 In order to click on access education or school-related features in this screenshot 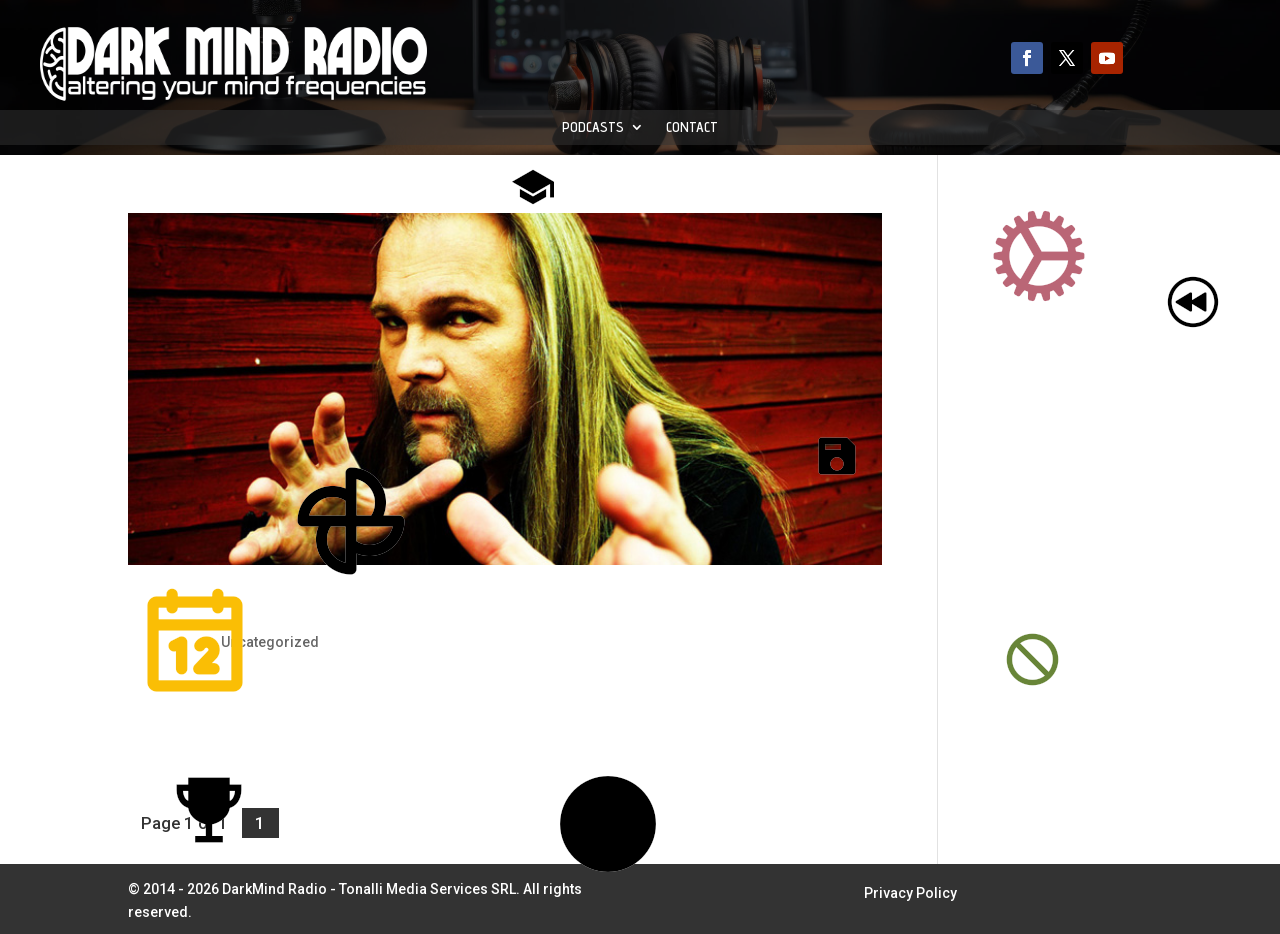, I will do `click(533, 187)`.